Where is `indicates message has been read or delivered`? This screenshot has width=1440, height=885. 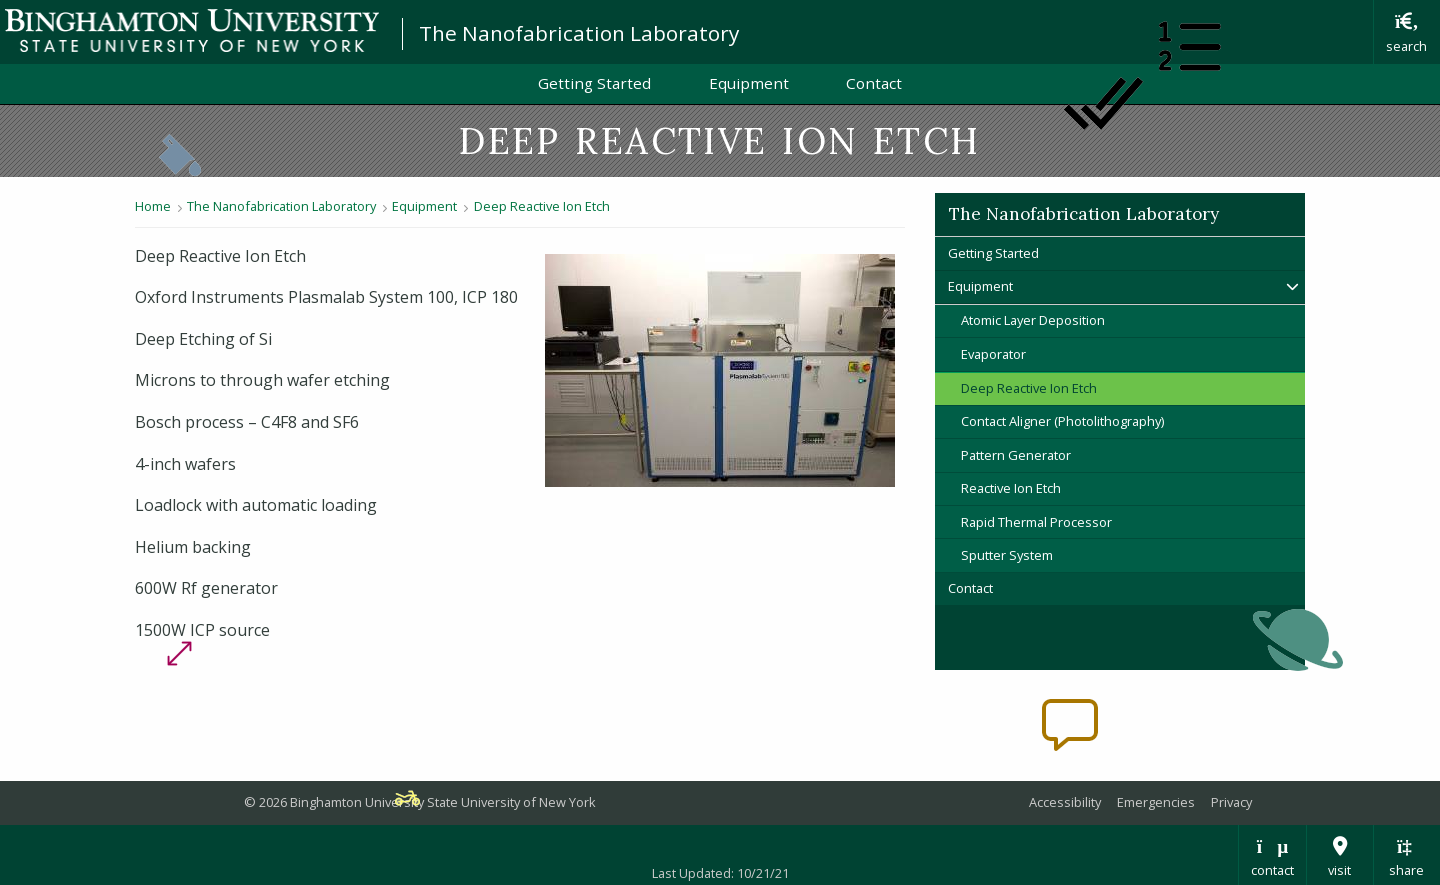 indicates message has been read or delivered is located at coordinates (1103, 103).